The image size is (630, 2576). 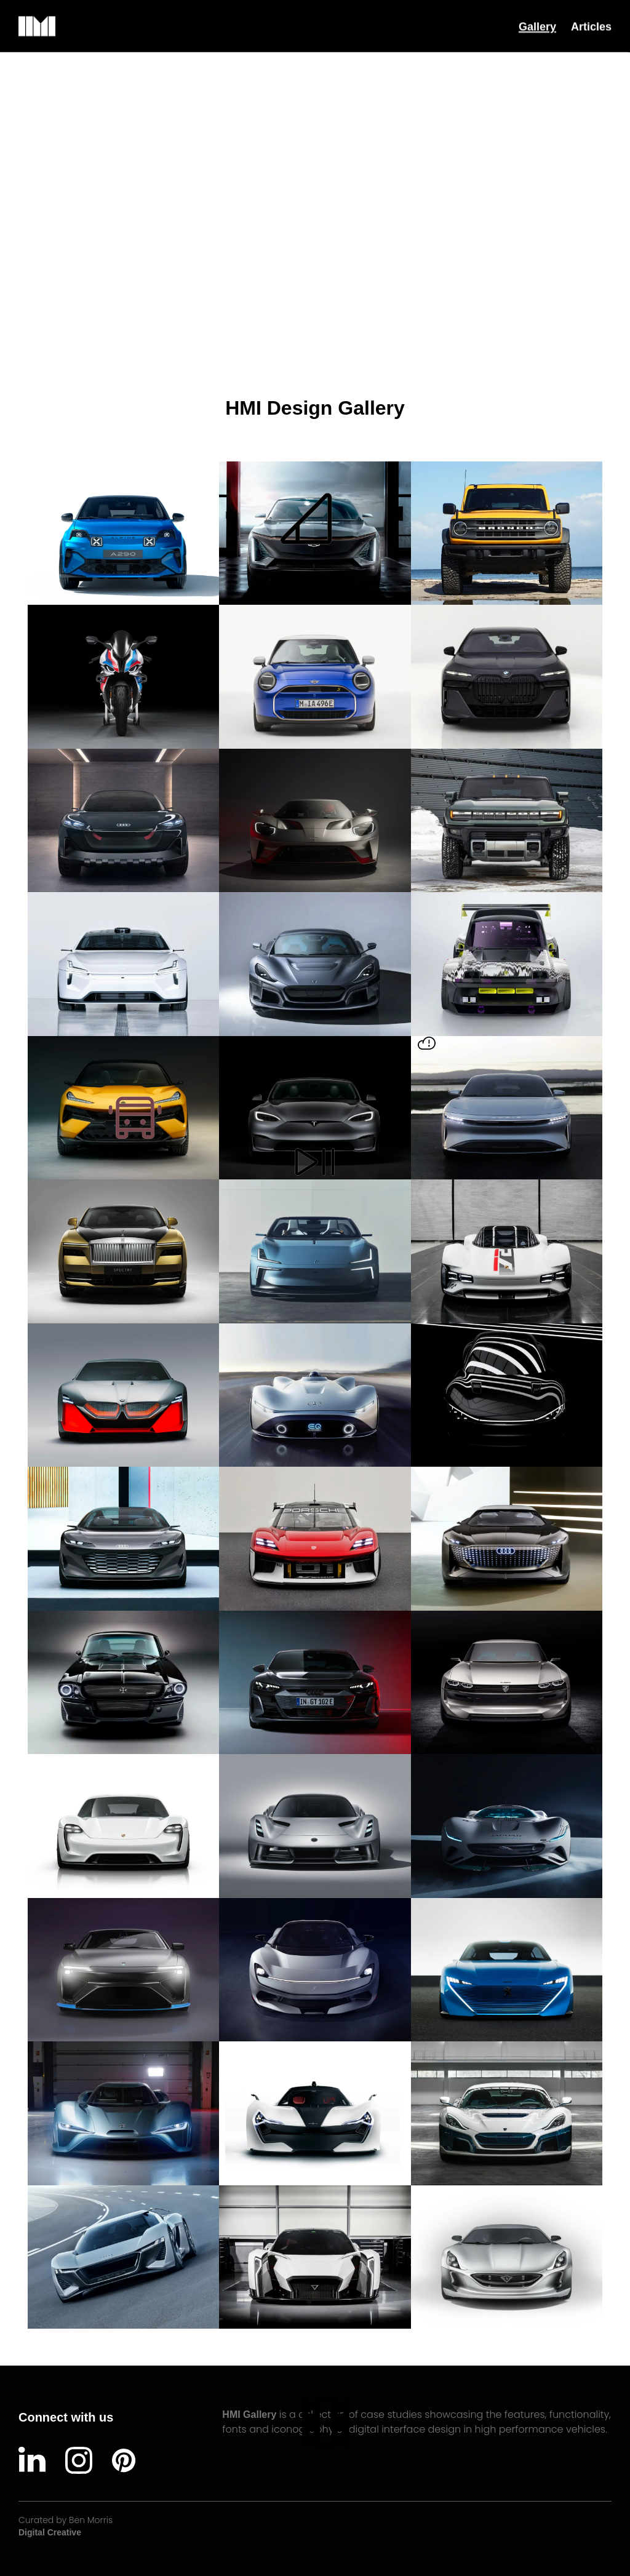 What do you see at coordinates (310, 520) in the screenshot?
I see `indicates weak cellular signal strength` at bounding box center [310, 520].